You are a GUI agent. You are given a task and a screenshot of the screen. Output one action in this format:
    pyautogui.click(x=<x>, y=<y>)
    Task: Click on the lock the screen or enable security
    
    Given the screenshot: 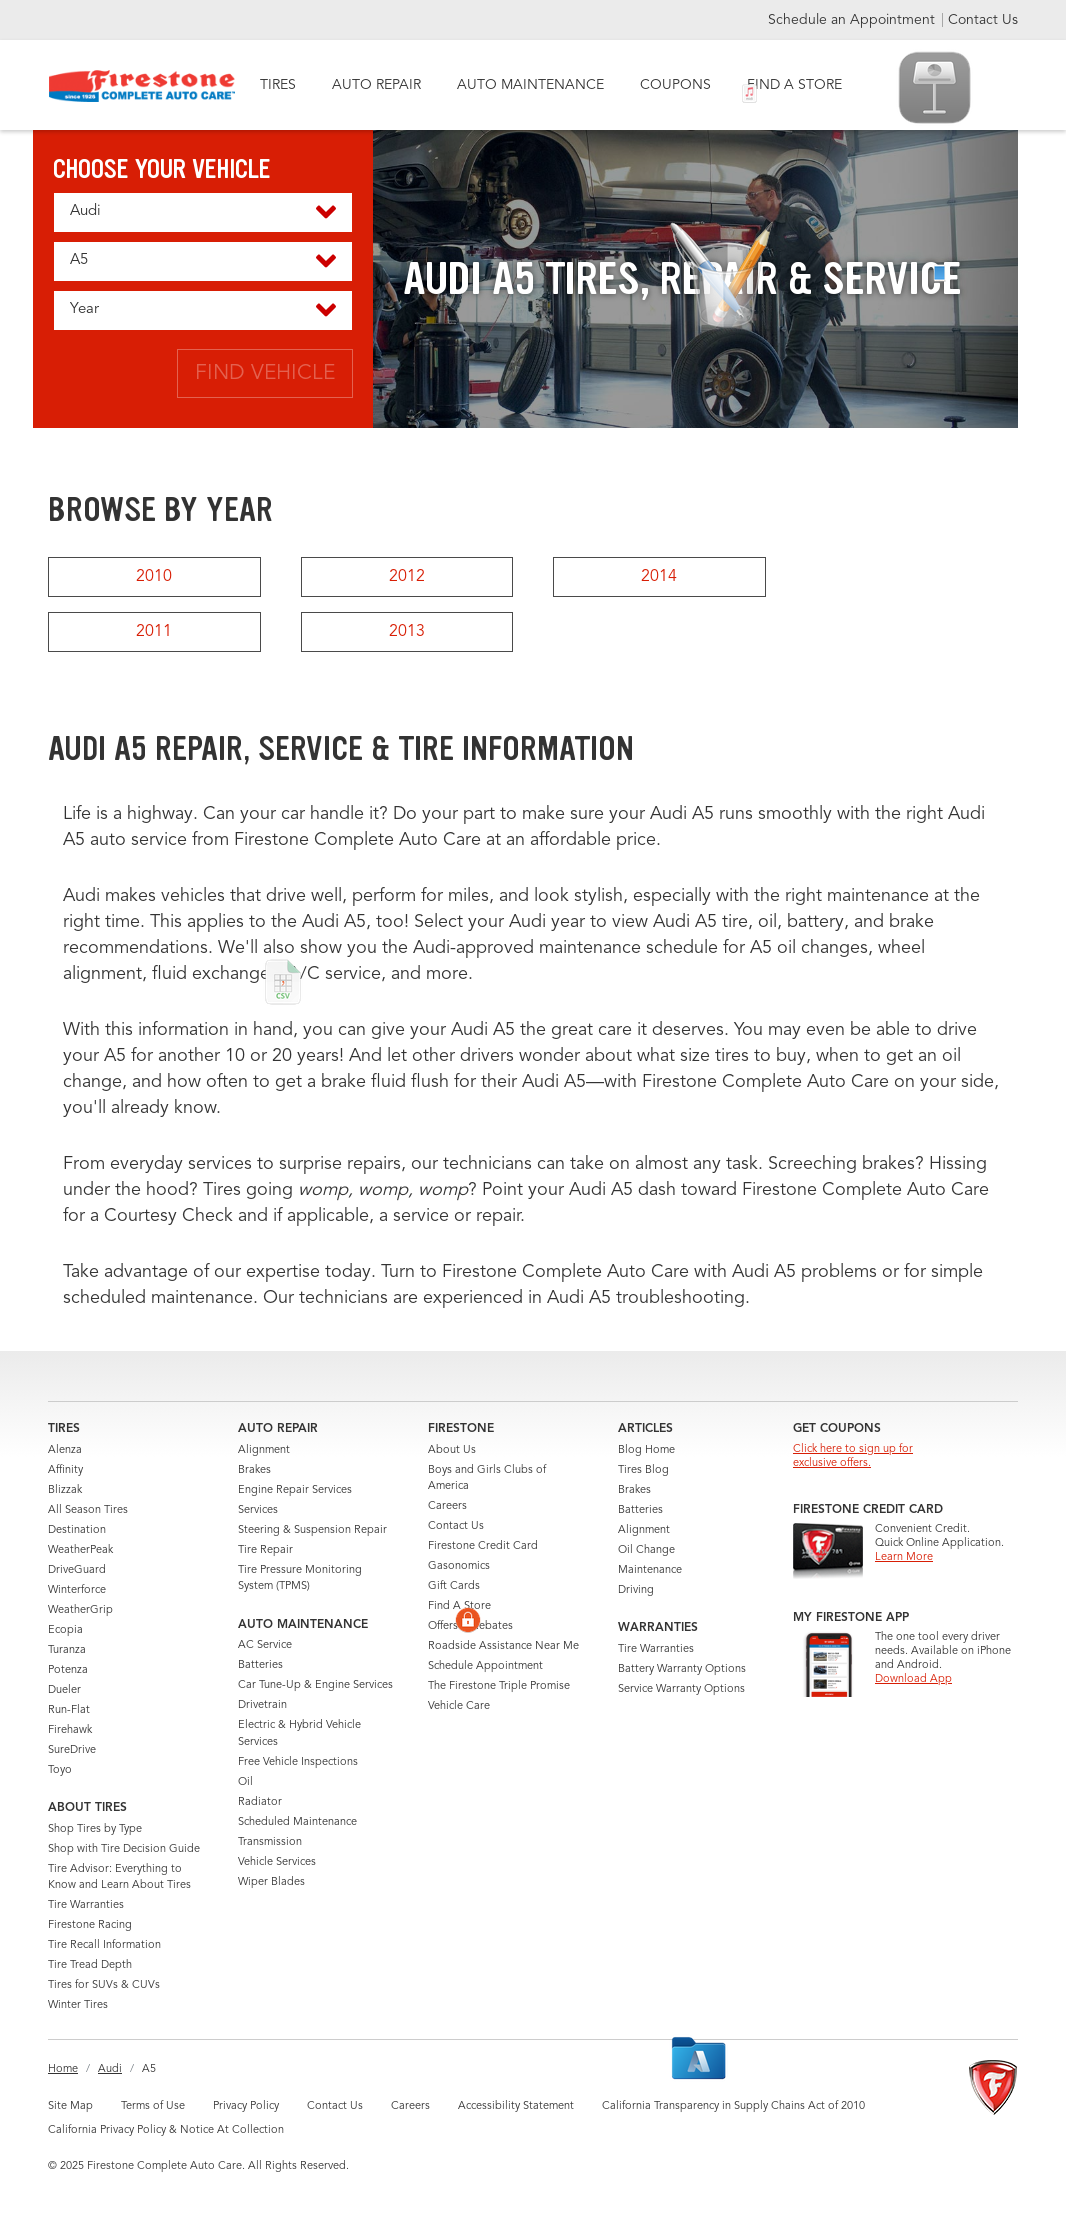 What is the action you would take?
    pyautogui.click(x=468, y=1620)
    